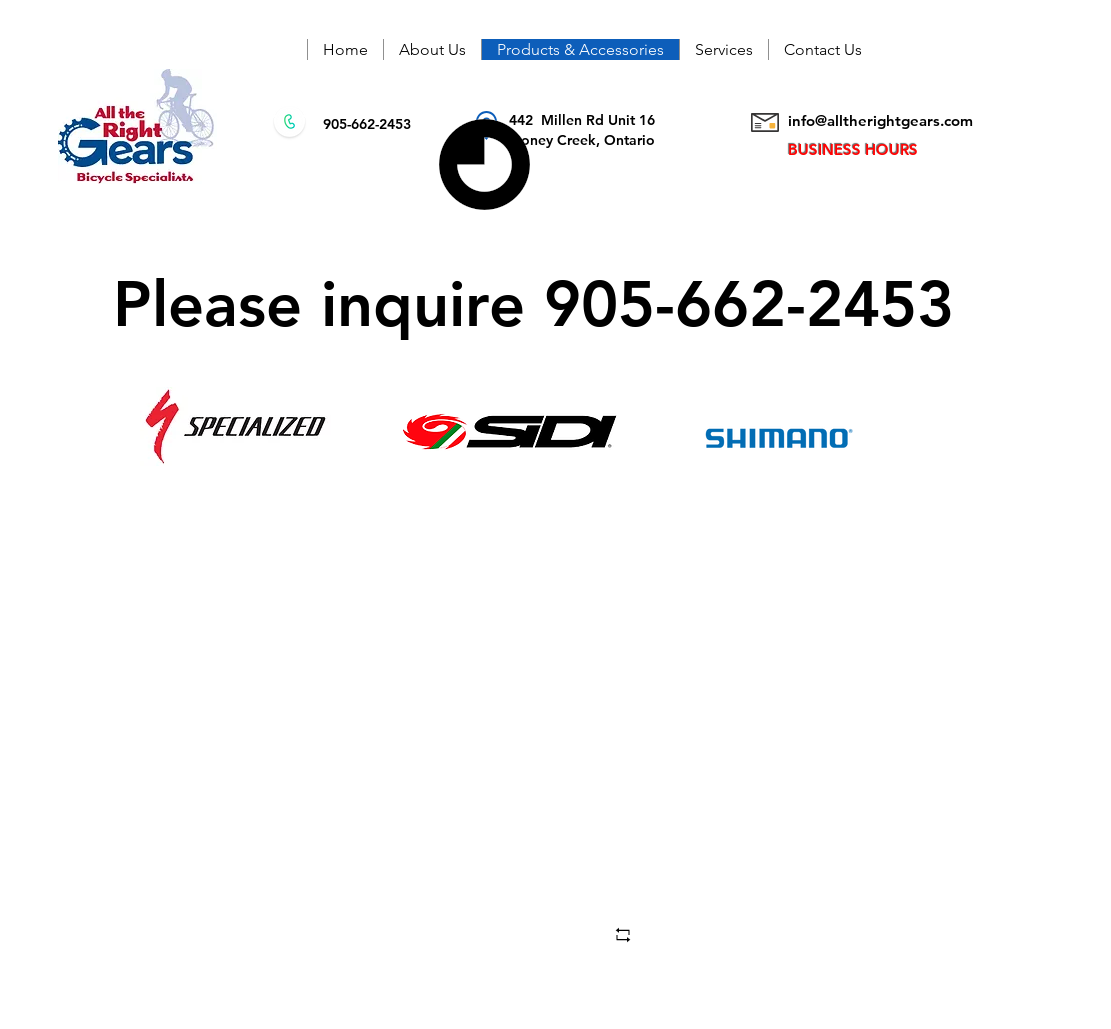 This screenshot has width=1111, height=1029. What do you see at coordinates (484, 164) in the screenshot?
I see `indicates loading or processing in progress` at bounding box center [484, 164].